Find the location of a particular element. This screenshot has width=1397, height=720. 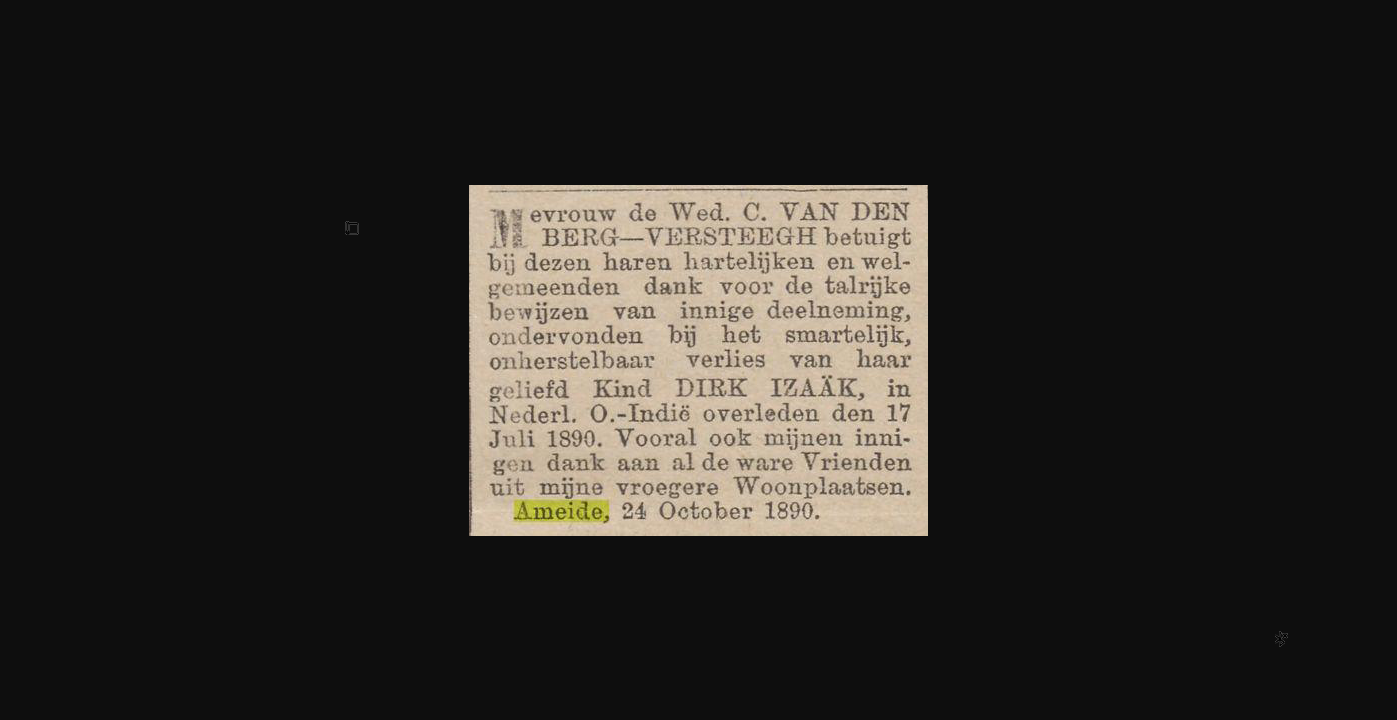

change wallpaper or background image is located at coordinates (352, 228).